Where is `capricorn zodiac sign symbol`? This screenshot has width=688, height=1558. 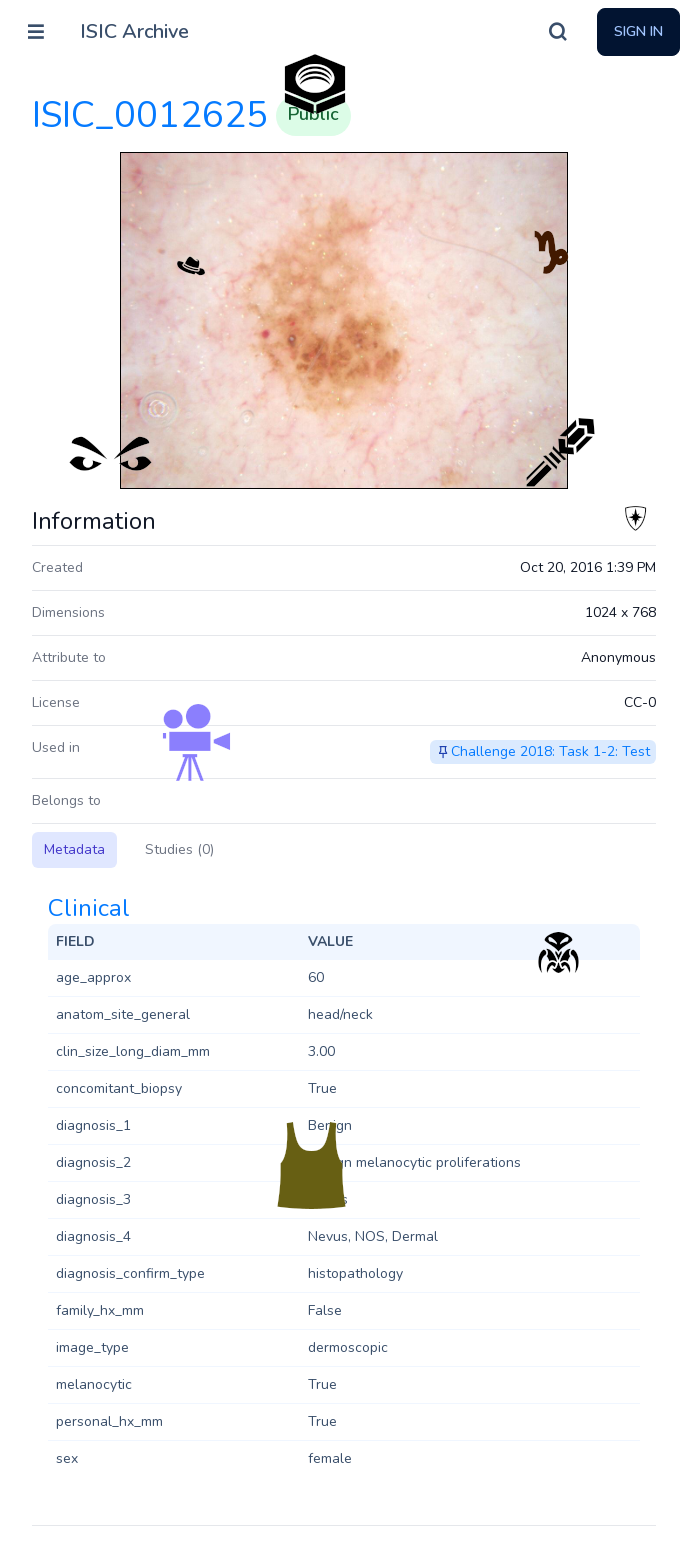 capricorn zodiac sign symbol is located at coordinates (550, 252).